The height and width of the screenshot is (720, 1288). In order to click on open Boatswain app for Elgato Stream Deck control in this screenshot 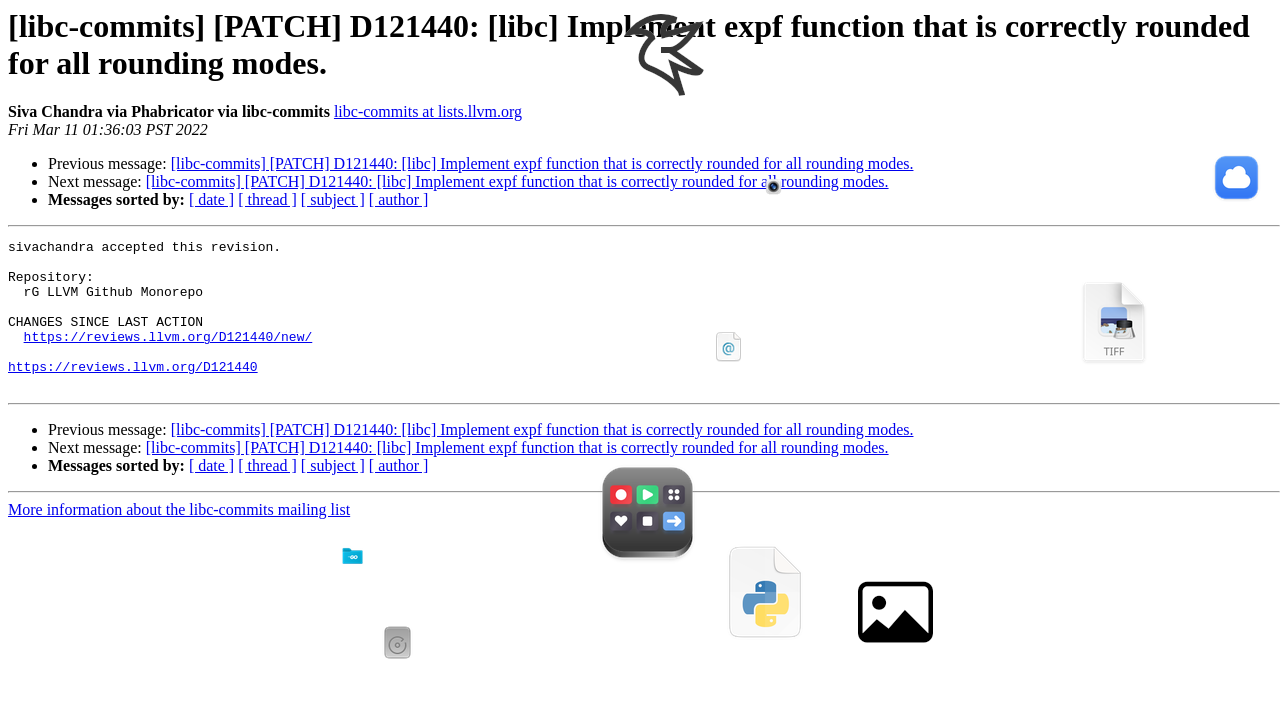, I will do `click(647, 512)`.